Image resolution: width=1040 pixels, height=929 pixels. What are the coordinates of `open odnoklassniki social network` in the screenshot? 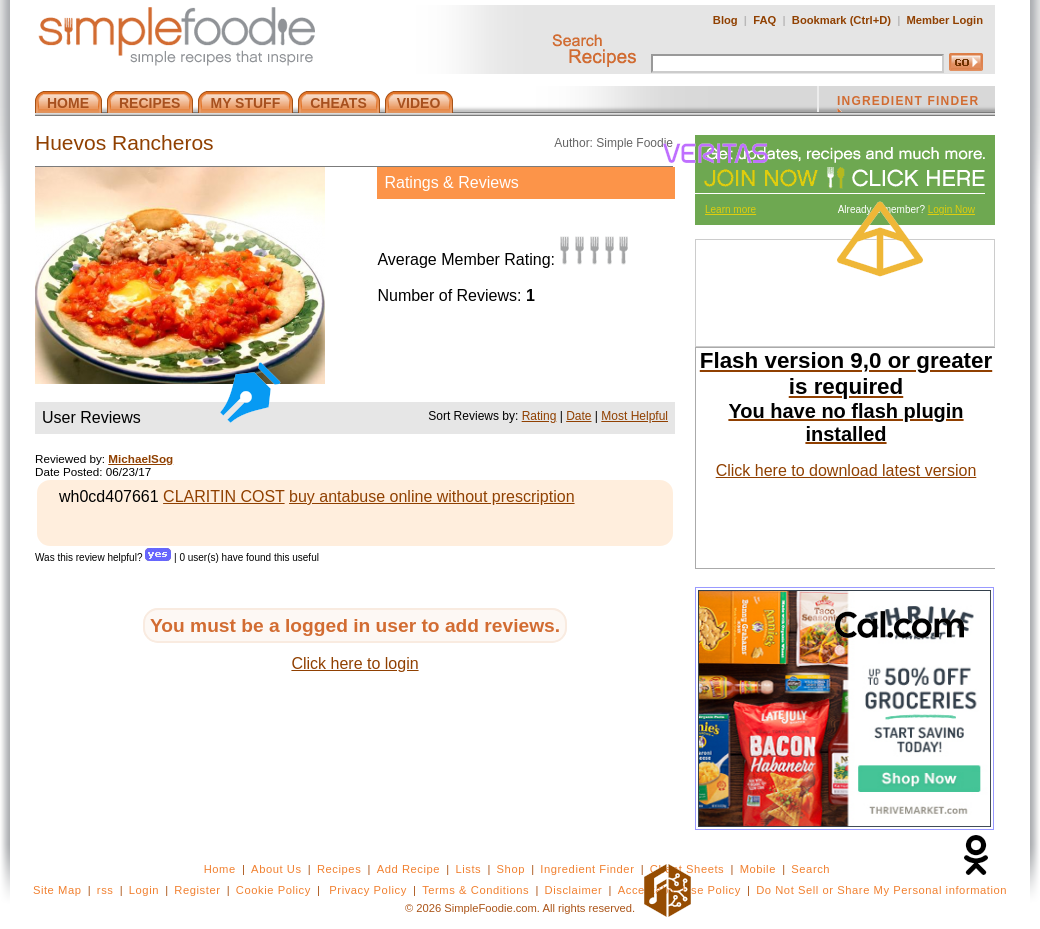 It's located at (976, 855).